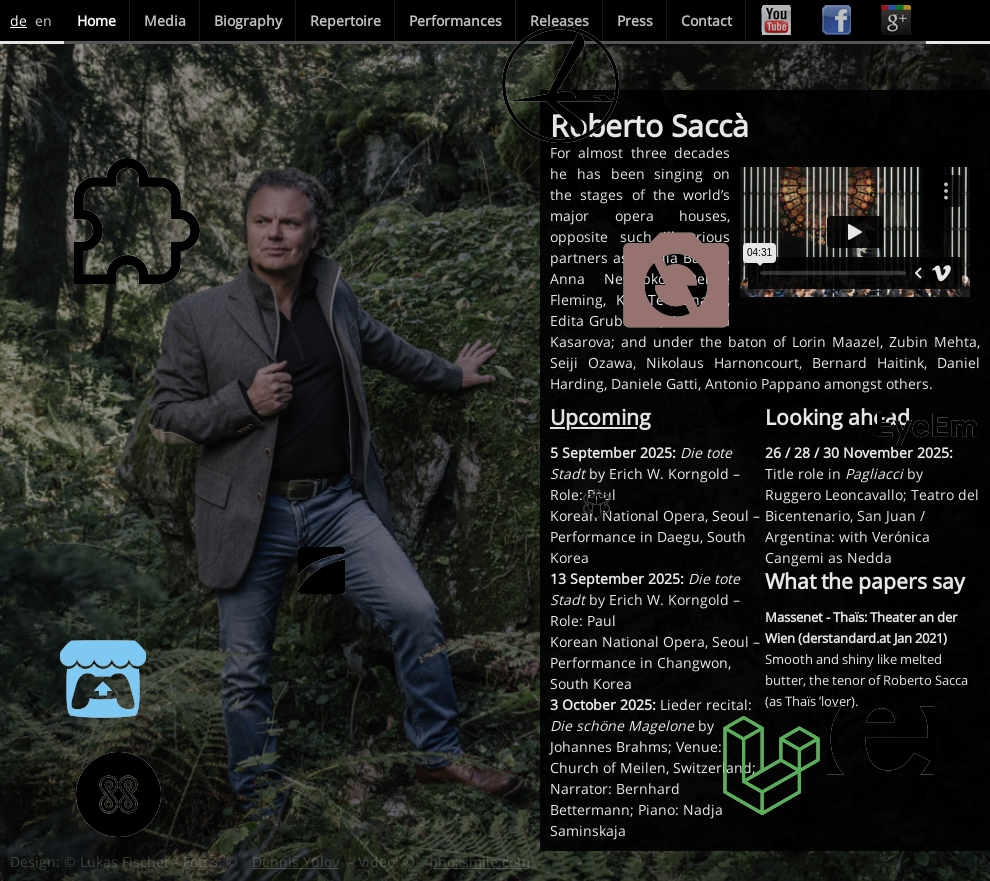 The height and width of the screenshot is (881, 990). What do you see at coordinates (118, 794) in the screenshot?
I see `open the StyleShare app` at bounding box center [118, 794].